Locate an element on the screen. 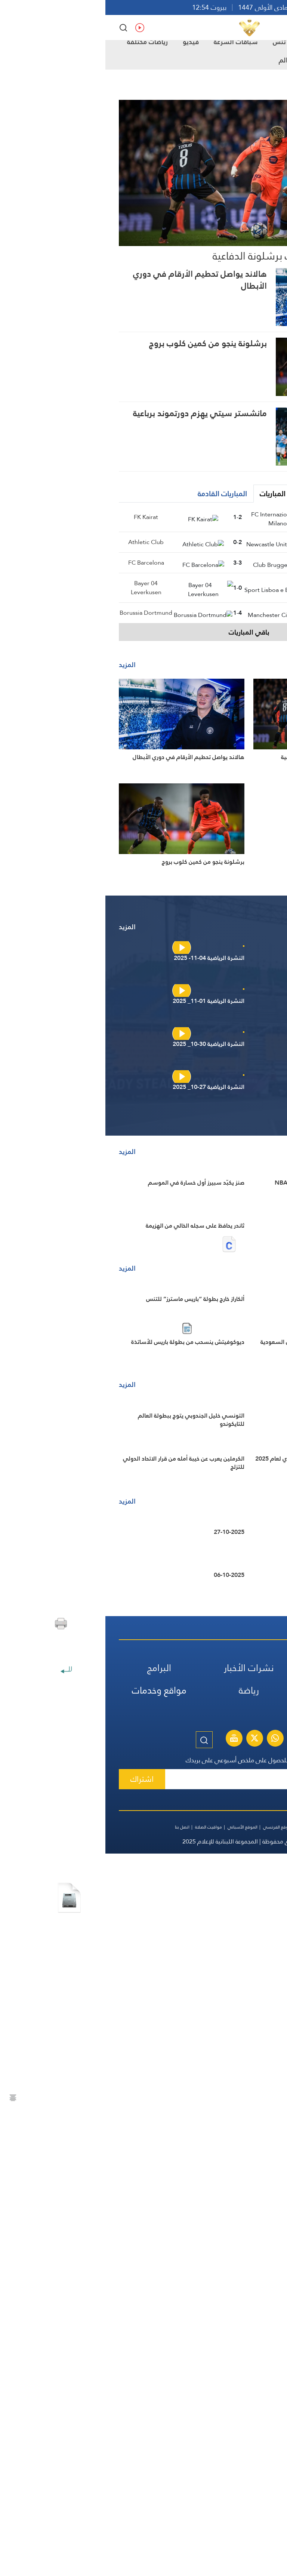 The width and height of the screenshot is (287, 2576). a C programming language source code file is located at coordinates (229, 1244).